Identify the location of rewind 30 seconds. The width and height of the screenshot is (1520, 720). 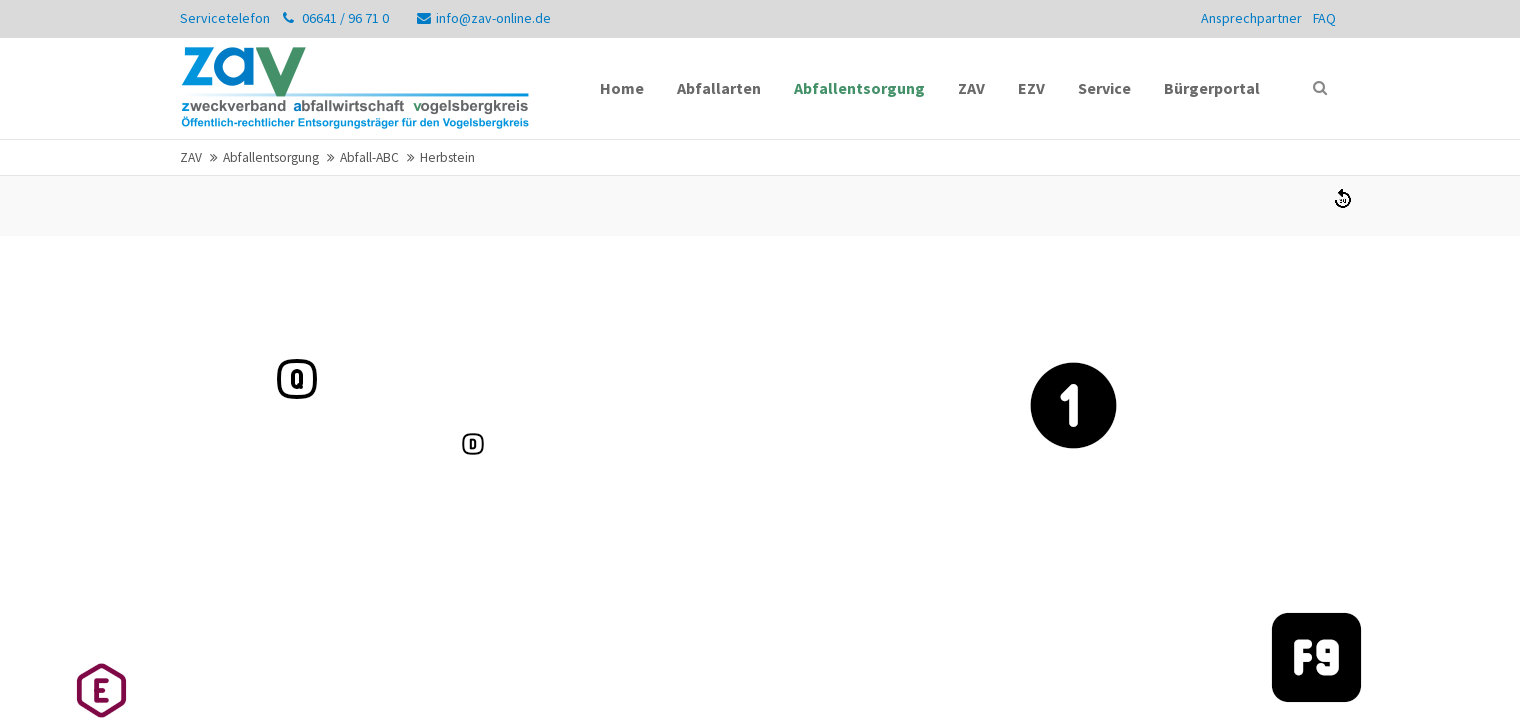
(1343, 199).